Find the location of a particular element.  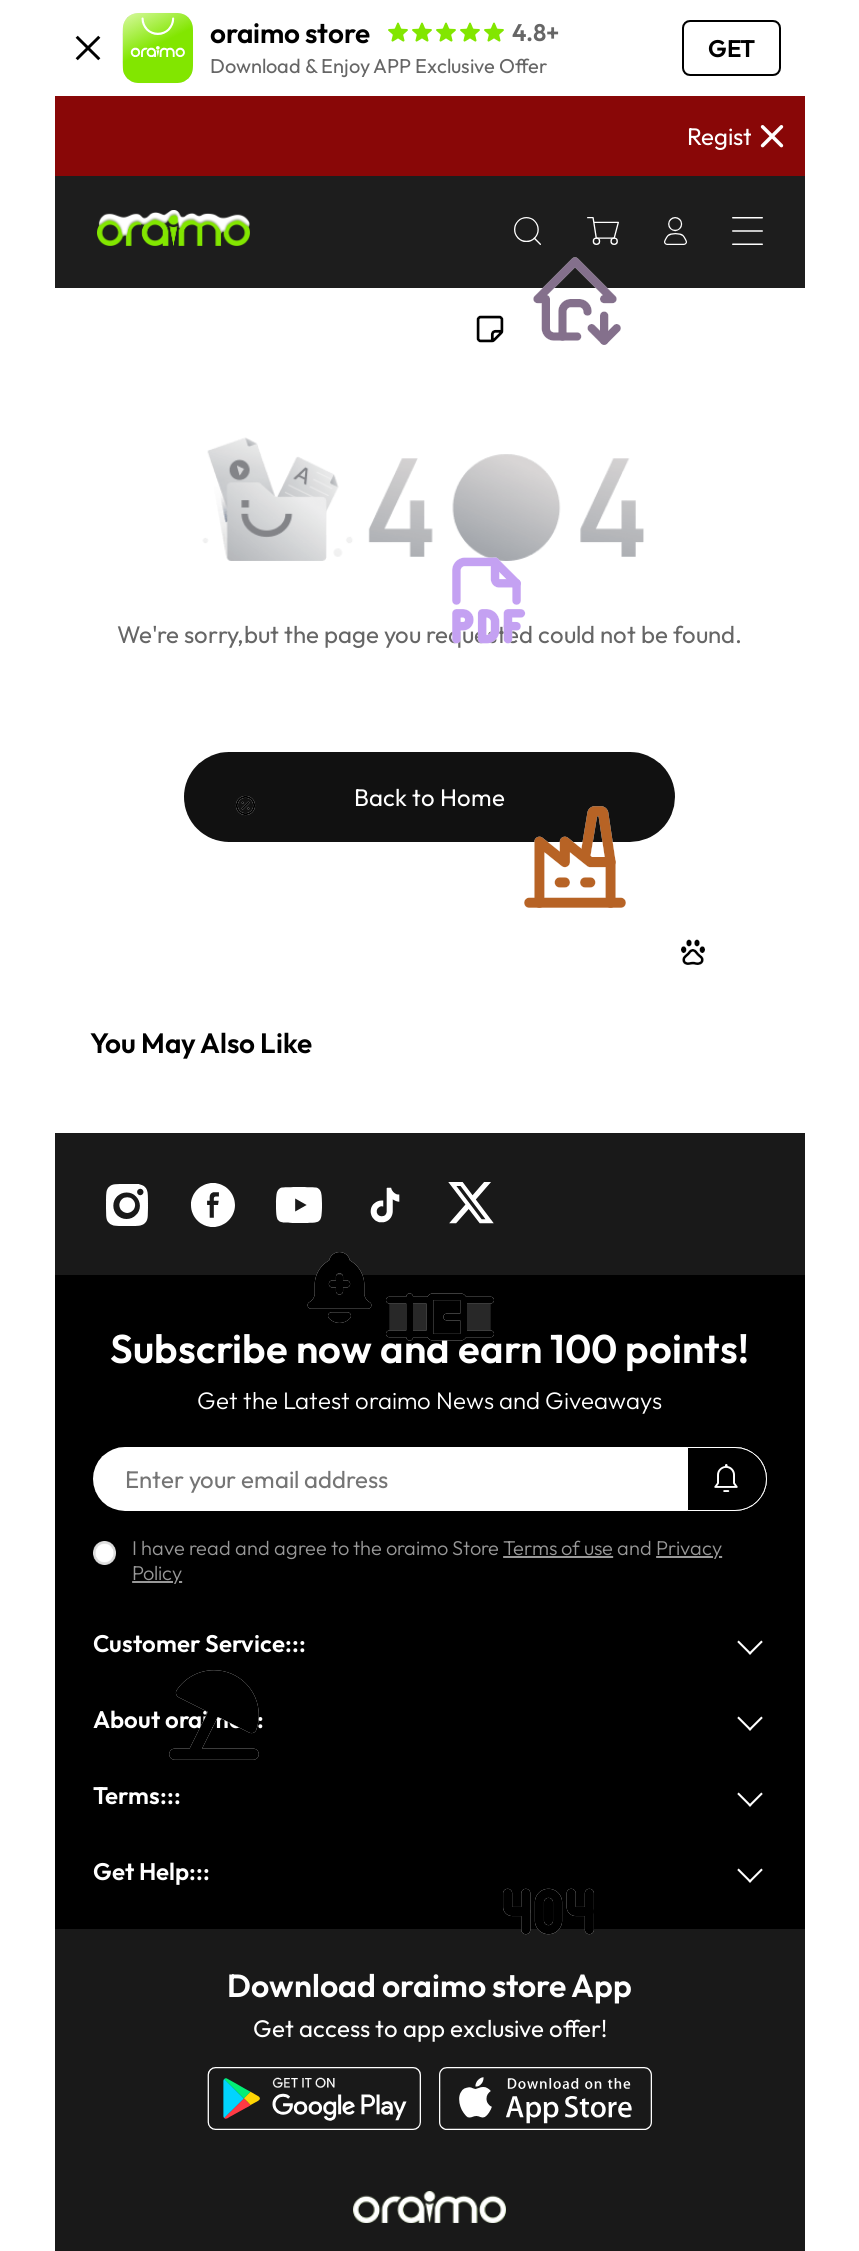

indicates page not found error is located at coordinates (548, 1911).